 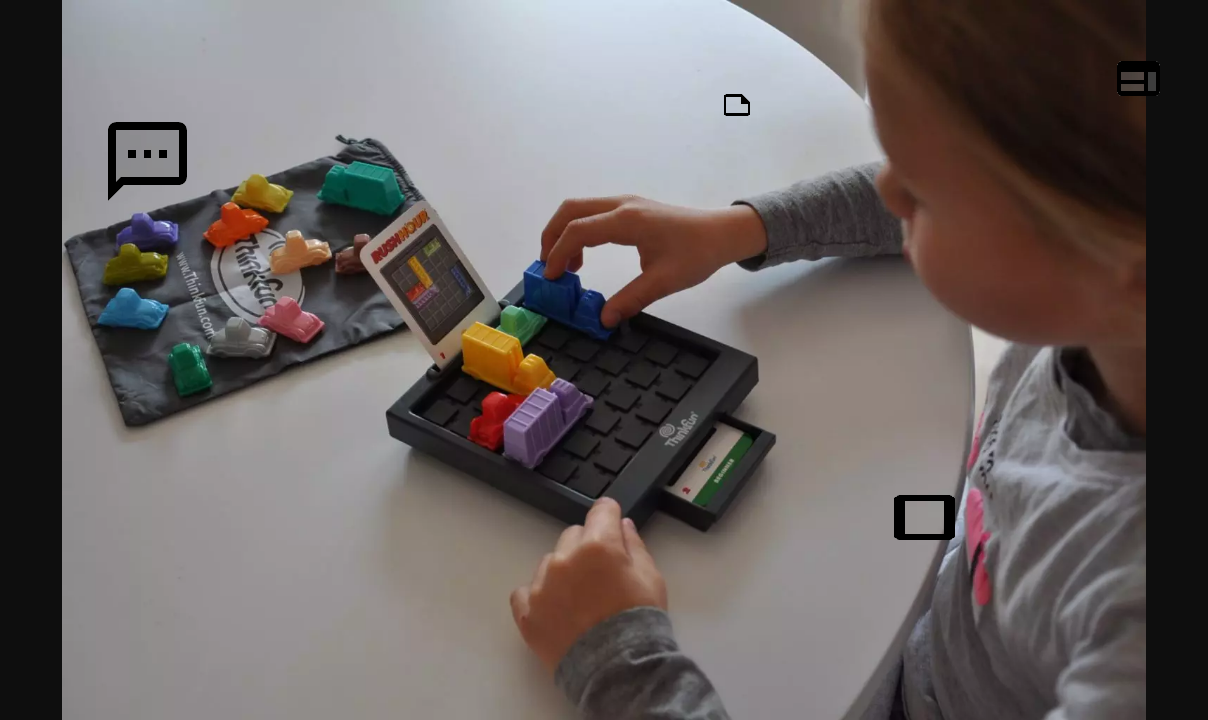 What do you see at coordinates (1138, 78) in the screenshot?
I see `open web browser` at bounding box center [1138, 78].